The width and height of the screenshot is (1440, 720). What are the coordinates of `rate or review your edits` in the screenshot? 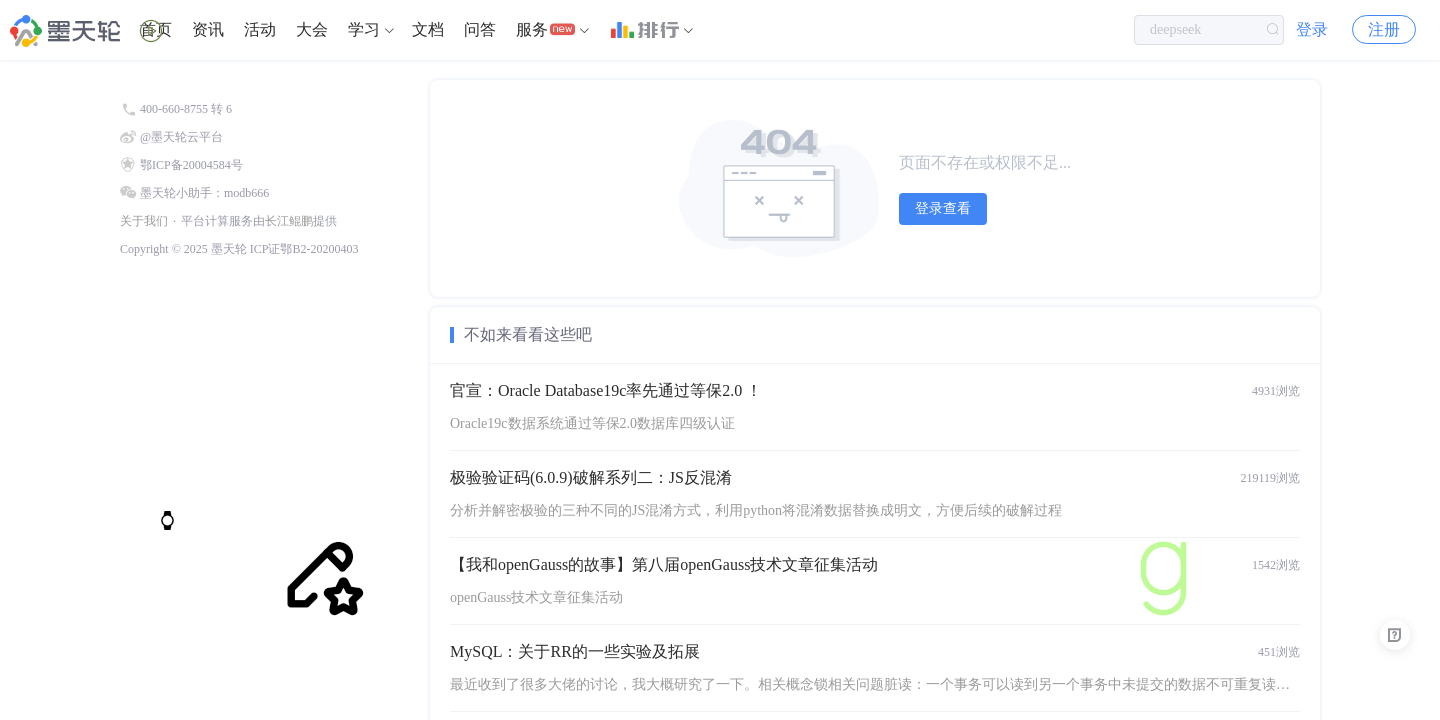 It's located at (321, 573).